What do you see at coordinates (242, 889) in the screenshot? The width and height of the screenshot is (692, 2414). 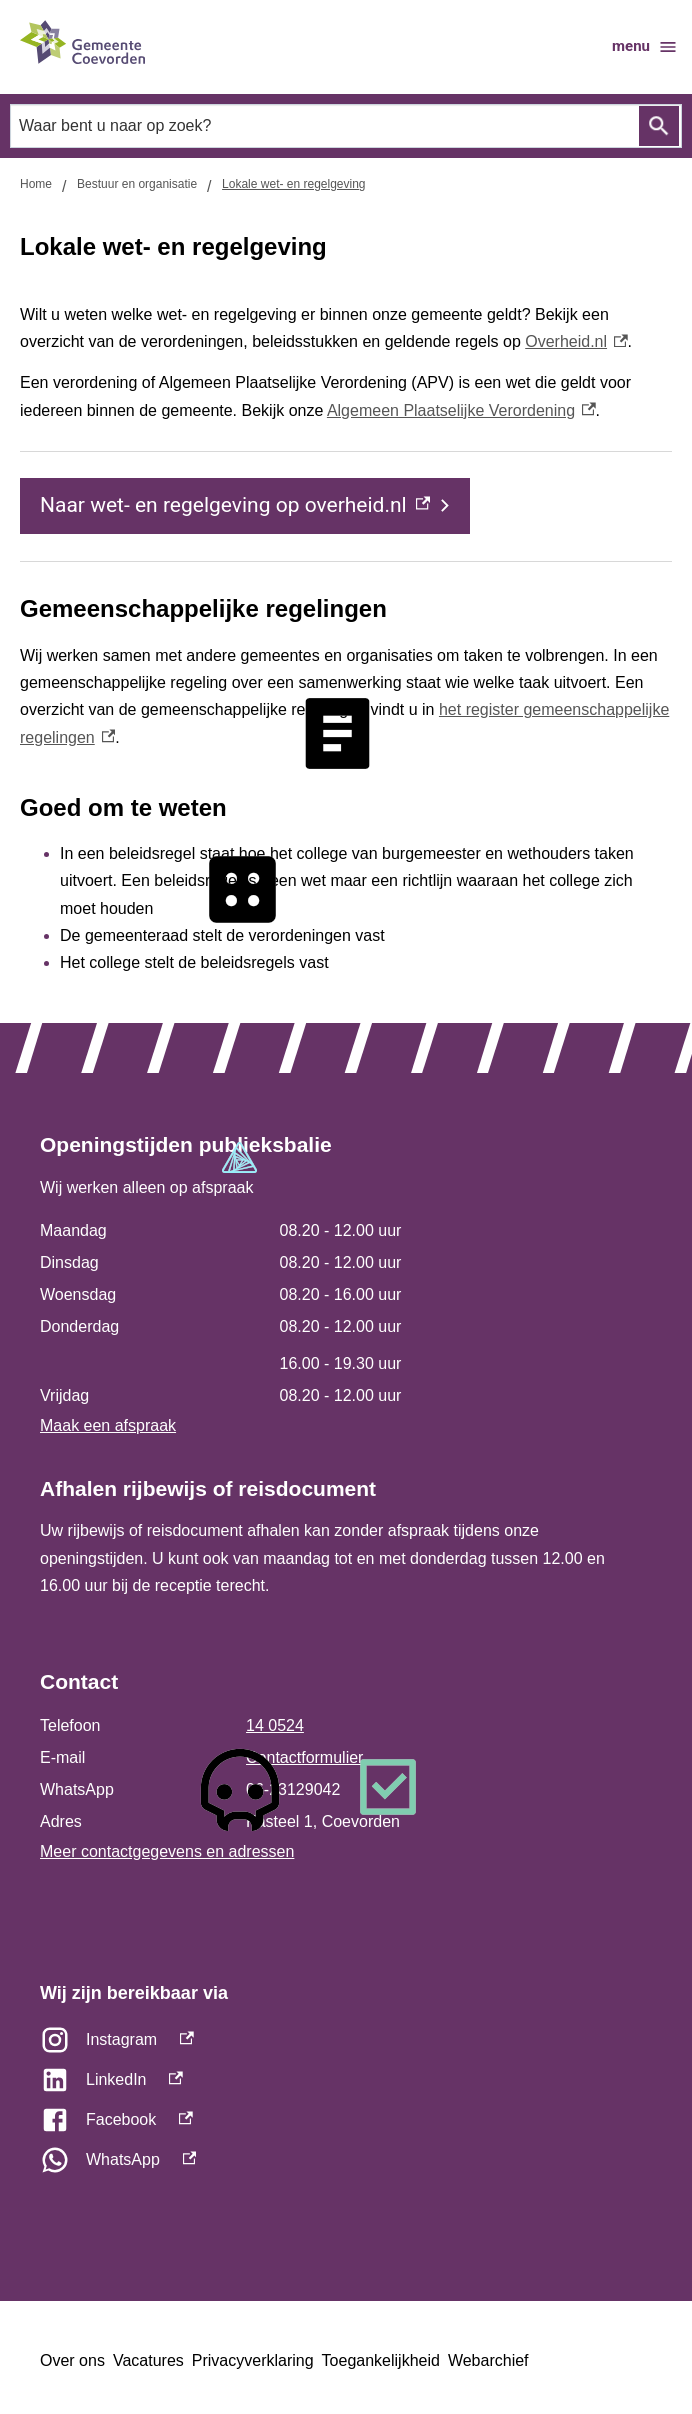 I see `roll the dice or randomize` at bounding box center [242, 889].